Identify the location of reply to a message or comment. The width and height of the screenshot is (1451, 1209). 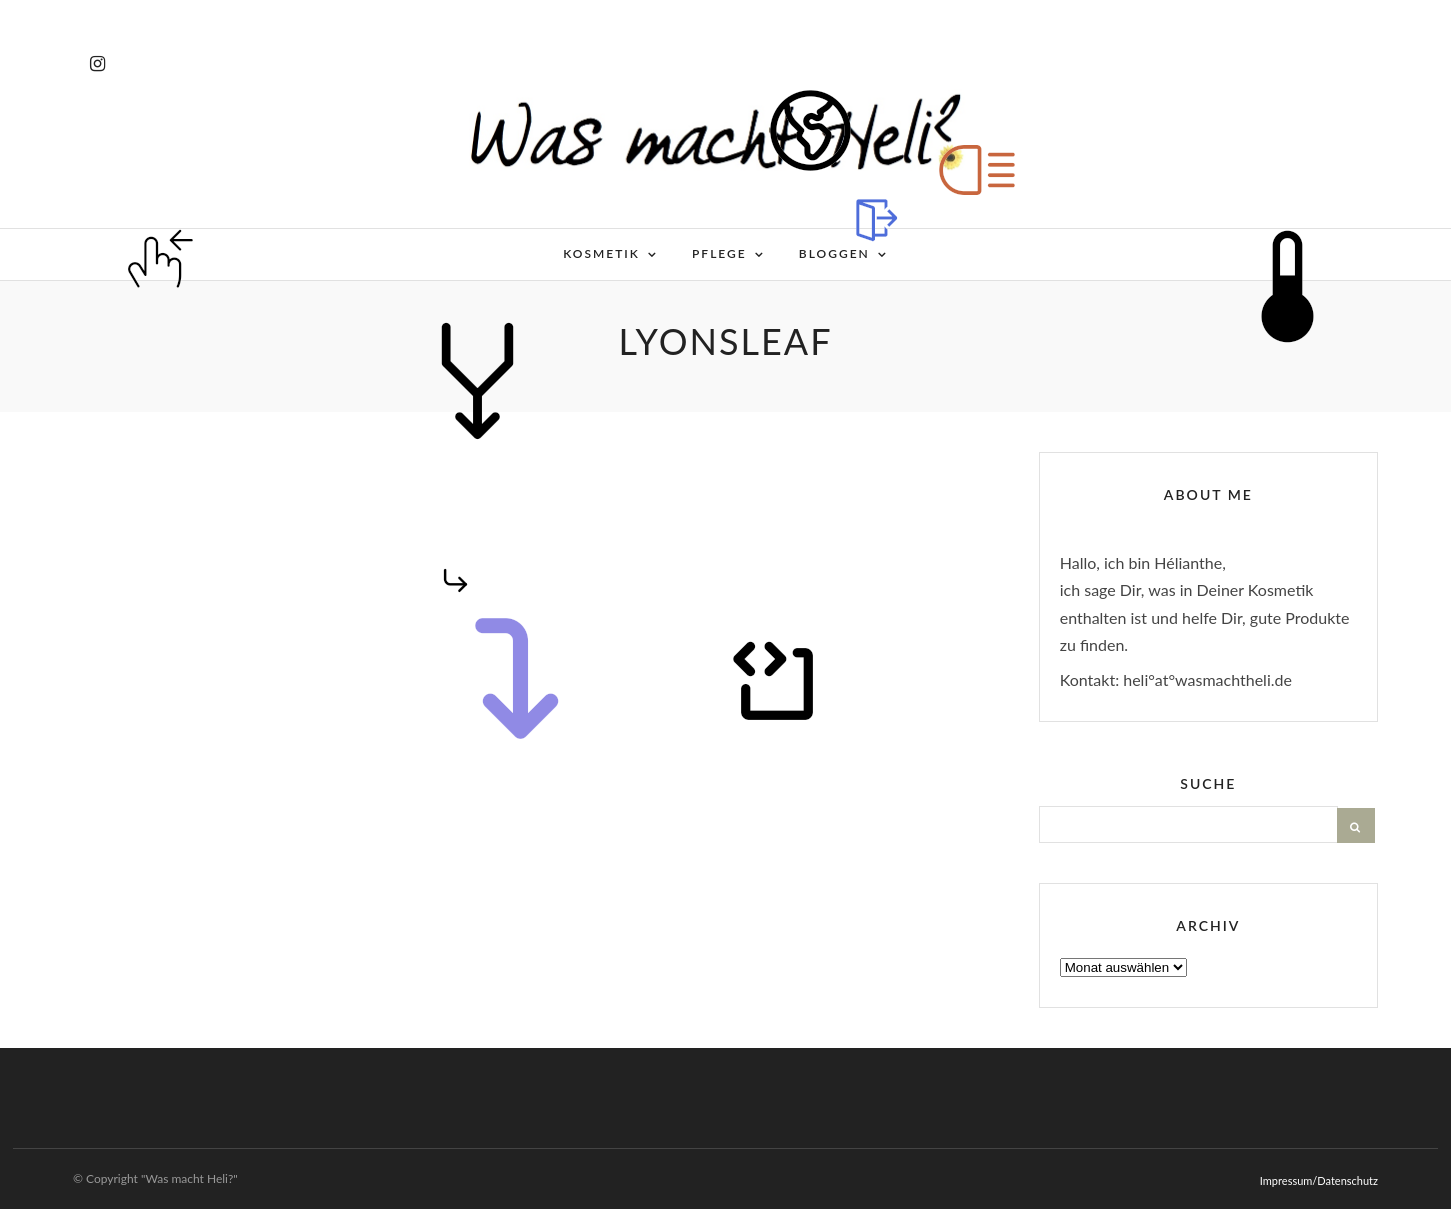
(455, 580).